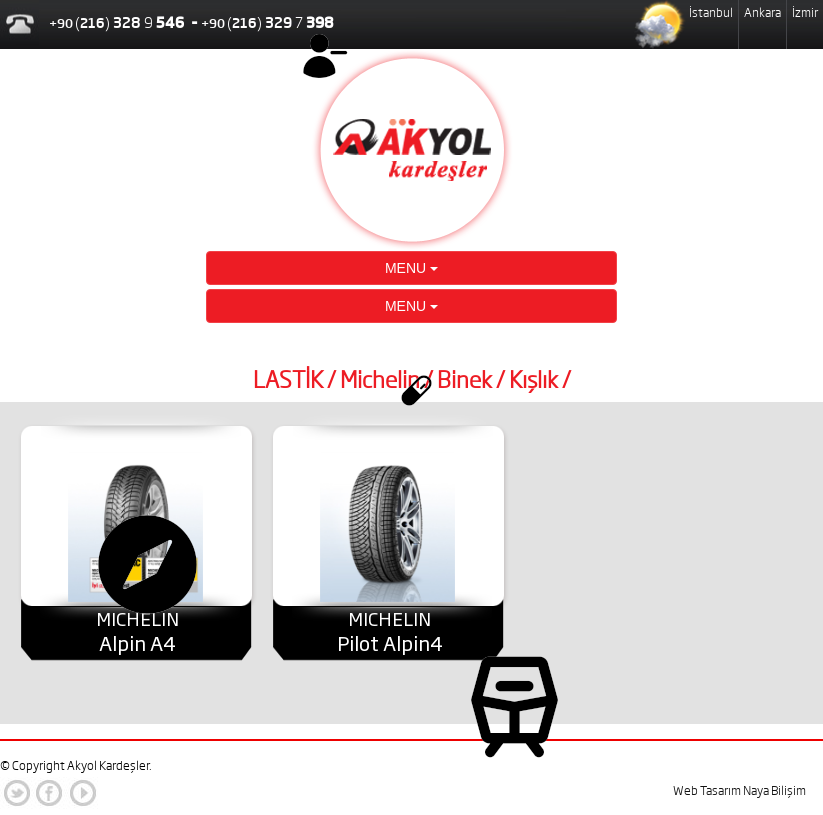 This screenshot has height=815, width=823. Describe the element at coordinates (514, 703) in the screenshot. I see `access regional train schedules` at that location.